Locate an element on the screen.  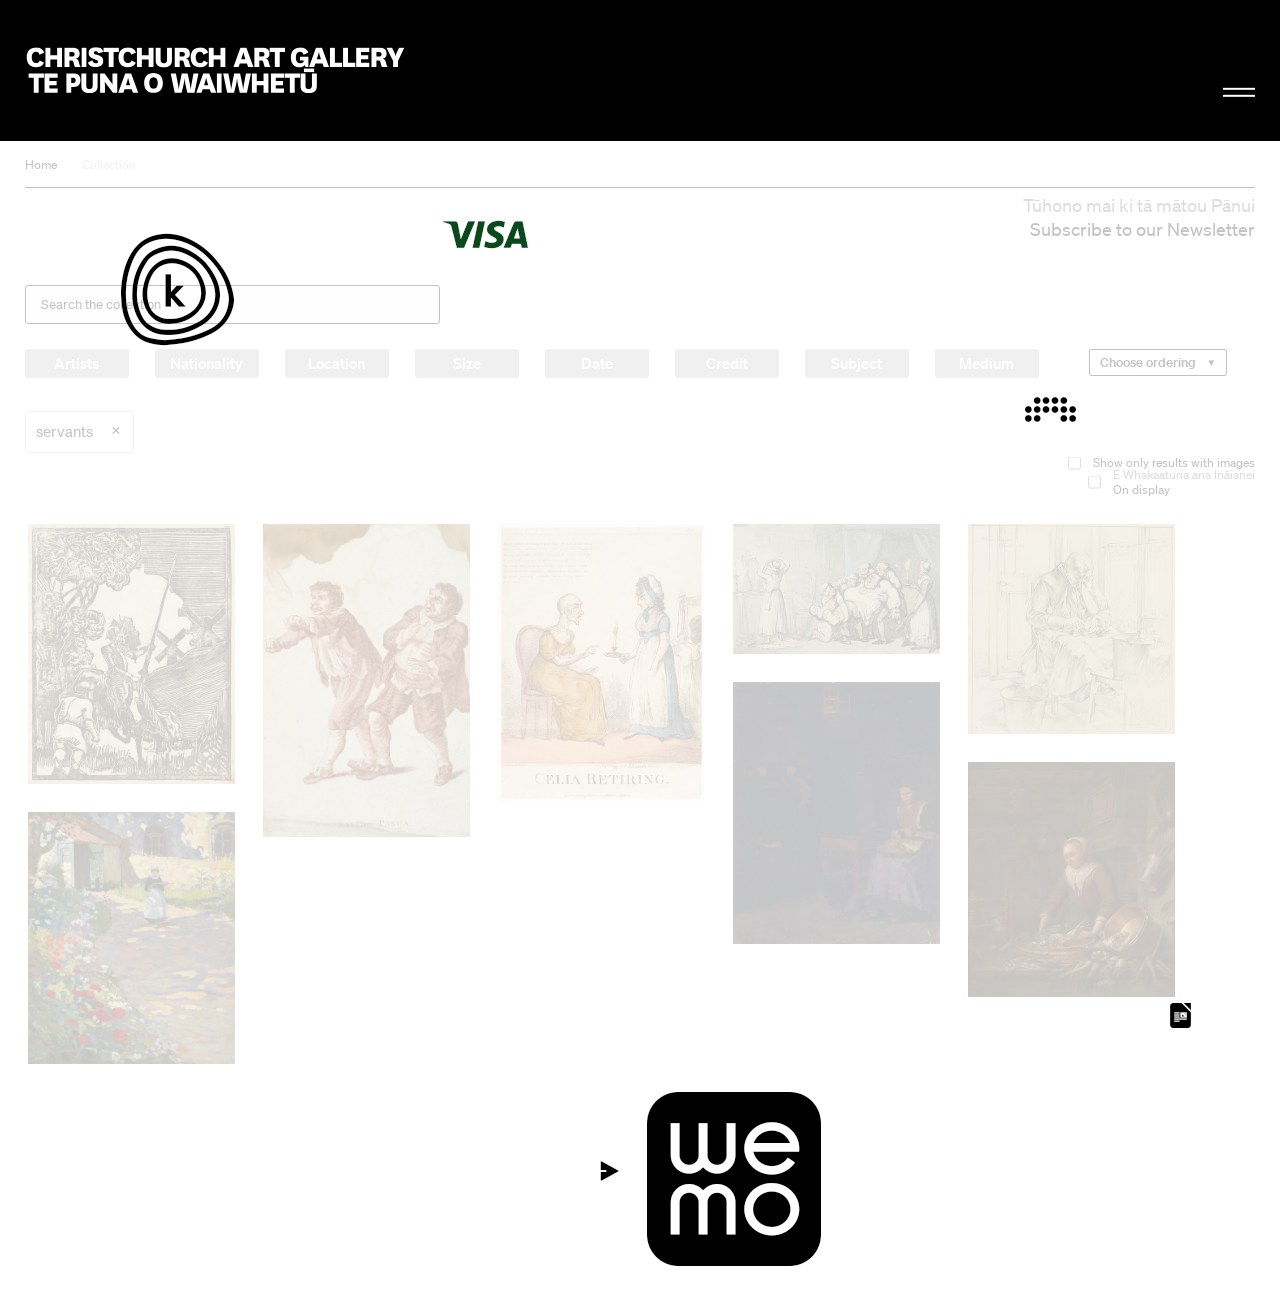
visit the Keep a Changelog website is located at coordinates (177, 289).